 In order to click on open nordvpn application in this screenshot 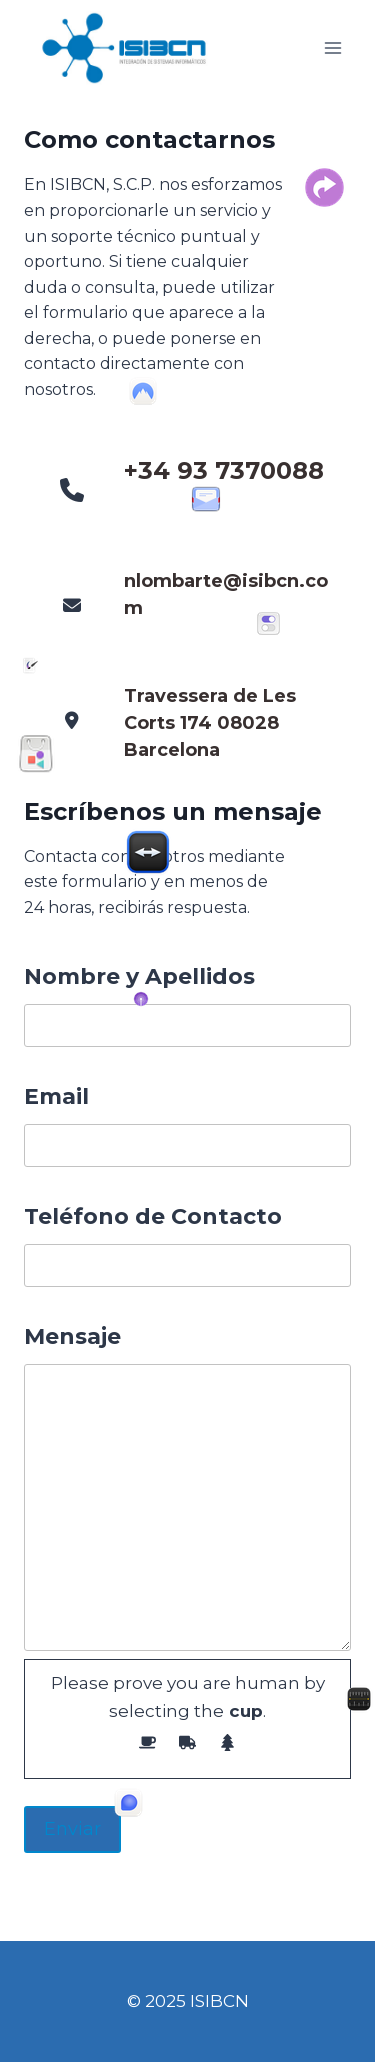, I will do `click(143, 391)`.